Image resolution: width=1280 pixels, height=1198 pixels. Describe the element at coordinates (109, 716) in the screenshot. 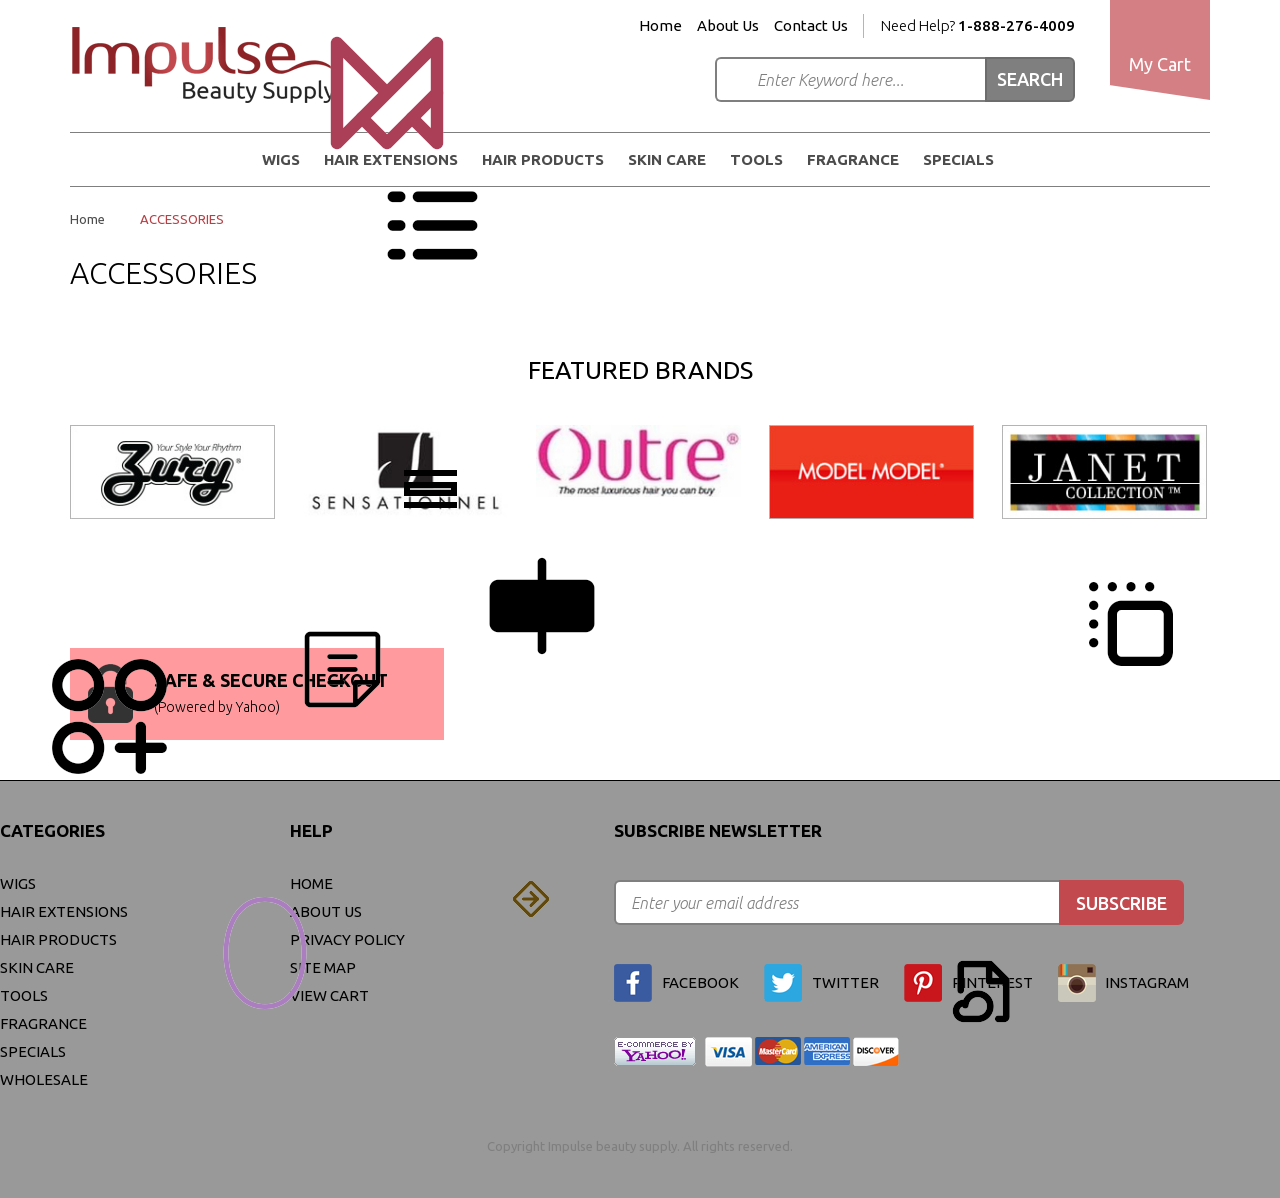

I see `add a new item to a collection` at that location.